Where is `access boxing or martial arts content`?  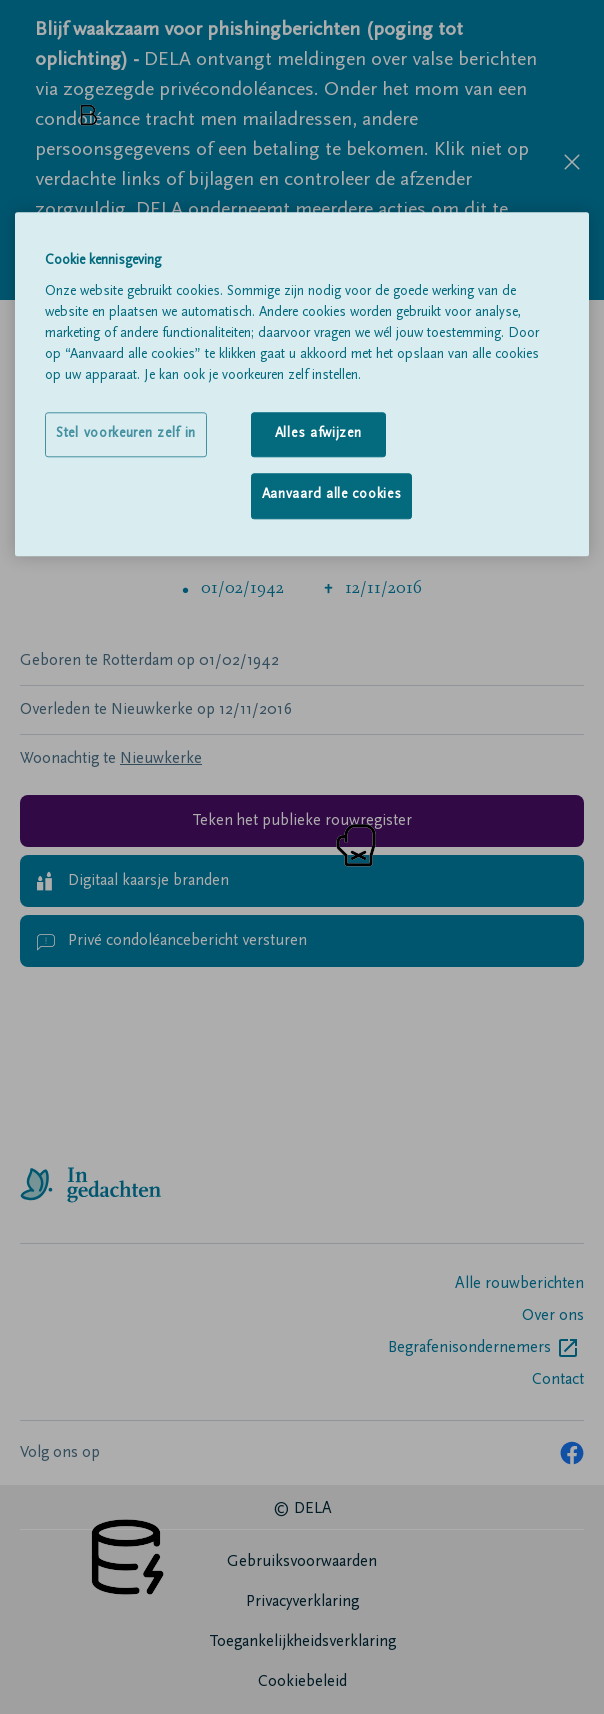
access boxing or martial arts content is located at coordinates (357, 846).